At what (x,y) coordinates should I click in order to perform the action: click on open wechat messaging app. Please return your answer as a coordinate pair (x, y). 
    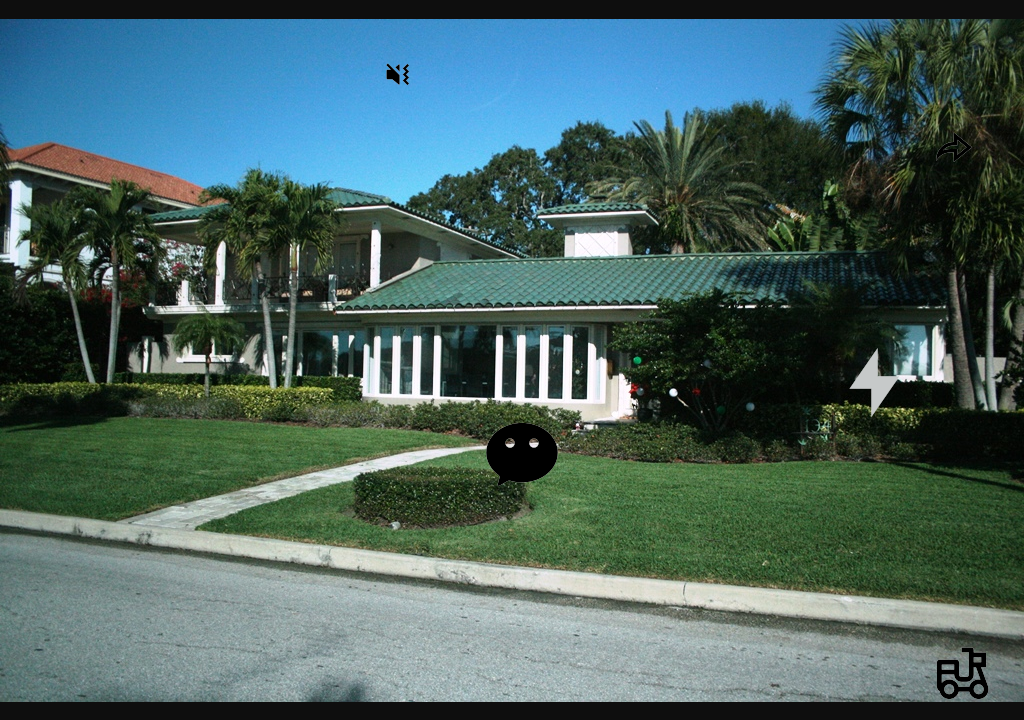
    Looking at the image, I should click on (522, 453).